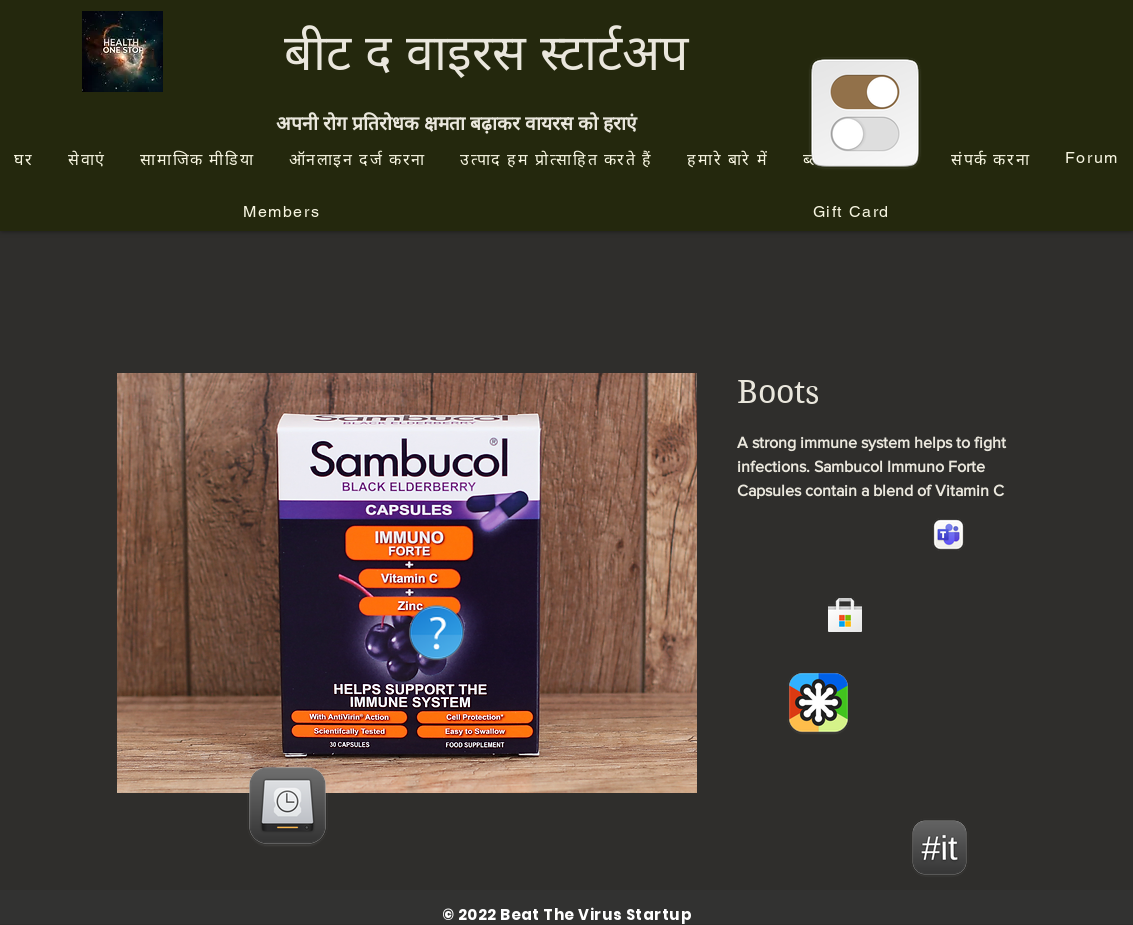  Describe the element at coordinates (436, 632) in the screenshot. I see `access help documentation or support` at that location.